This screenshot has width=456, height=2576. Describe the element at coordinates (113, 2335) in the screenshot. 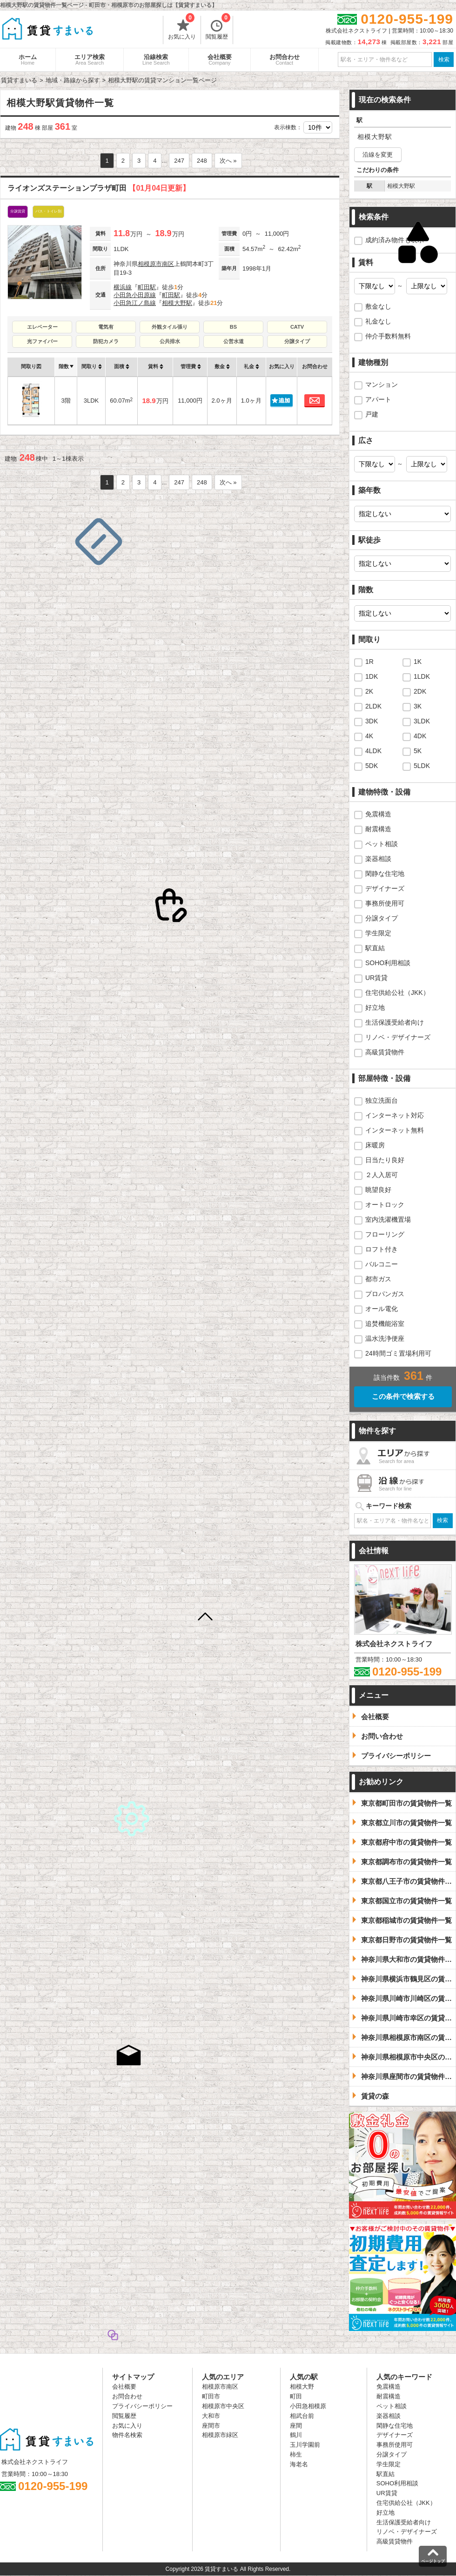

I see `toggle between circular and square shape options` at that location.